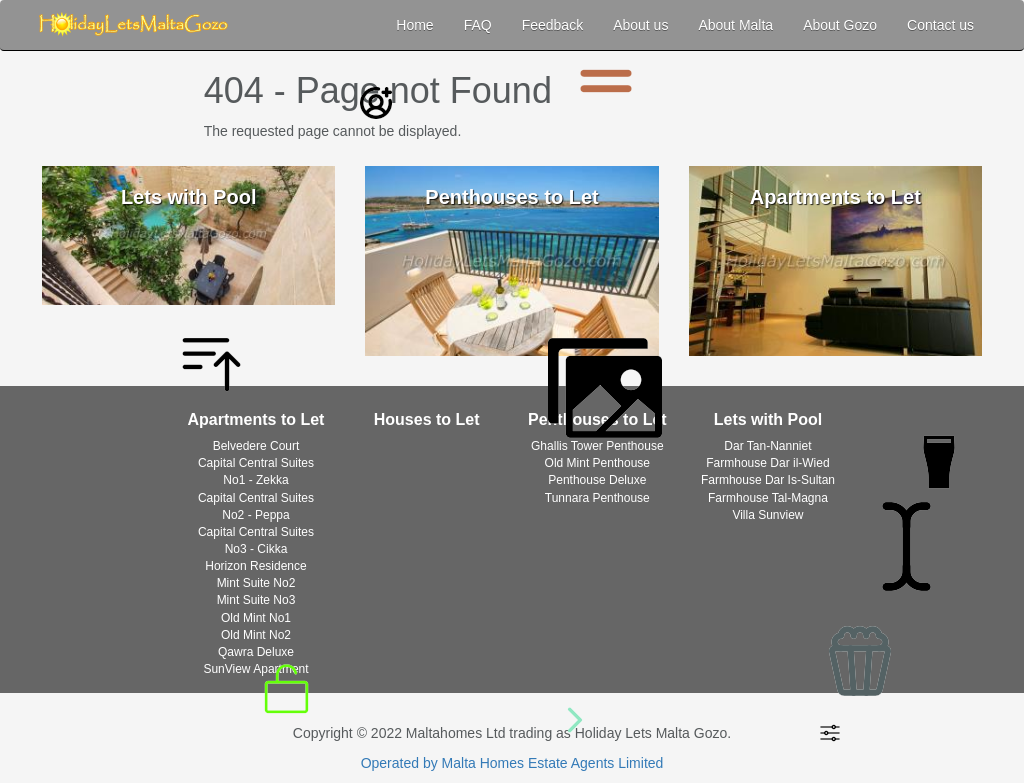 Image resolution: width=1024 pixels, height=783 pixels. What do you see at coordinates (376, 103) in the screenshot?
I see `add a new user or contact` at bounding box center [376, 103].